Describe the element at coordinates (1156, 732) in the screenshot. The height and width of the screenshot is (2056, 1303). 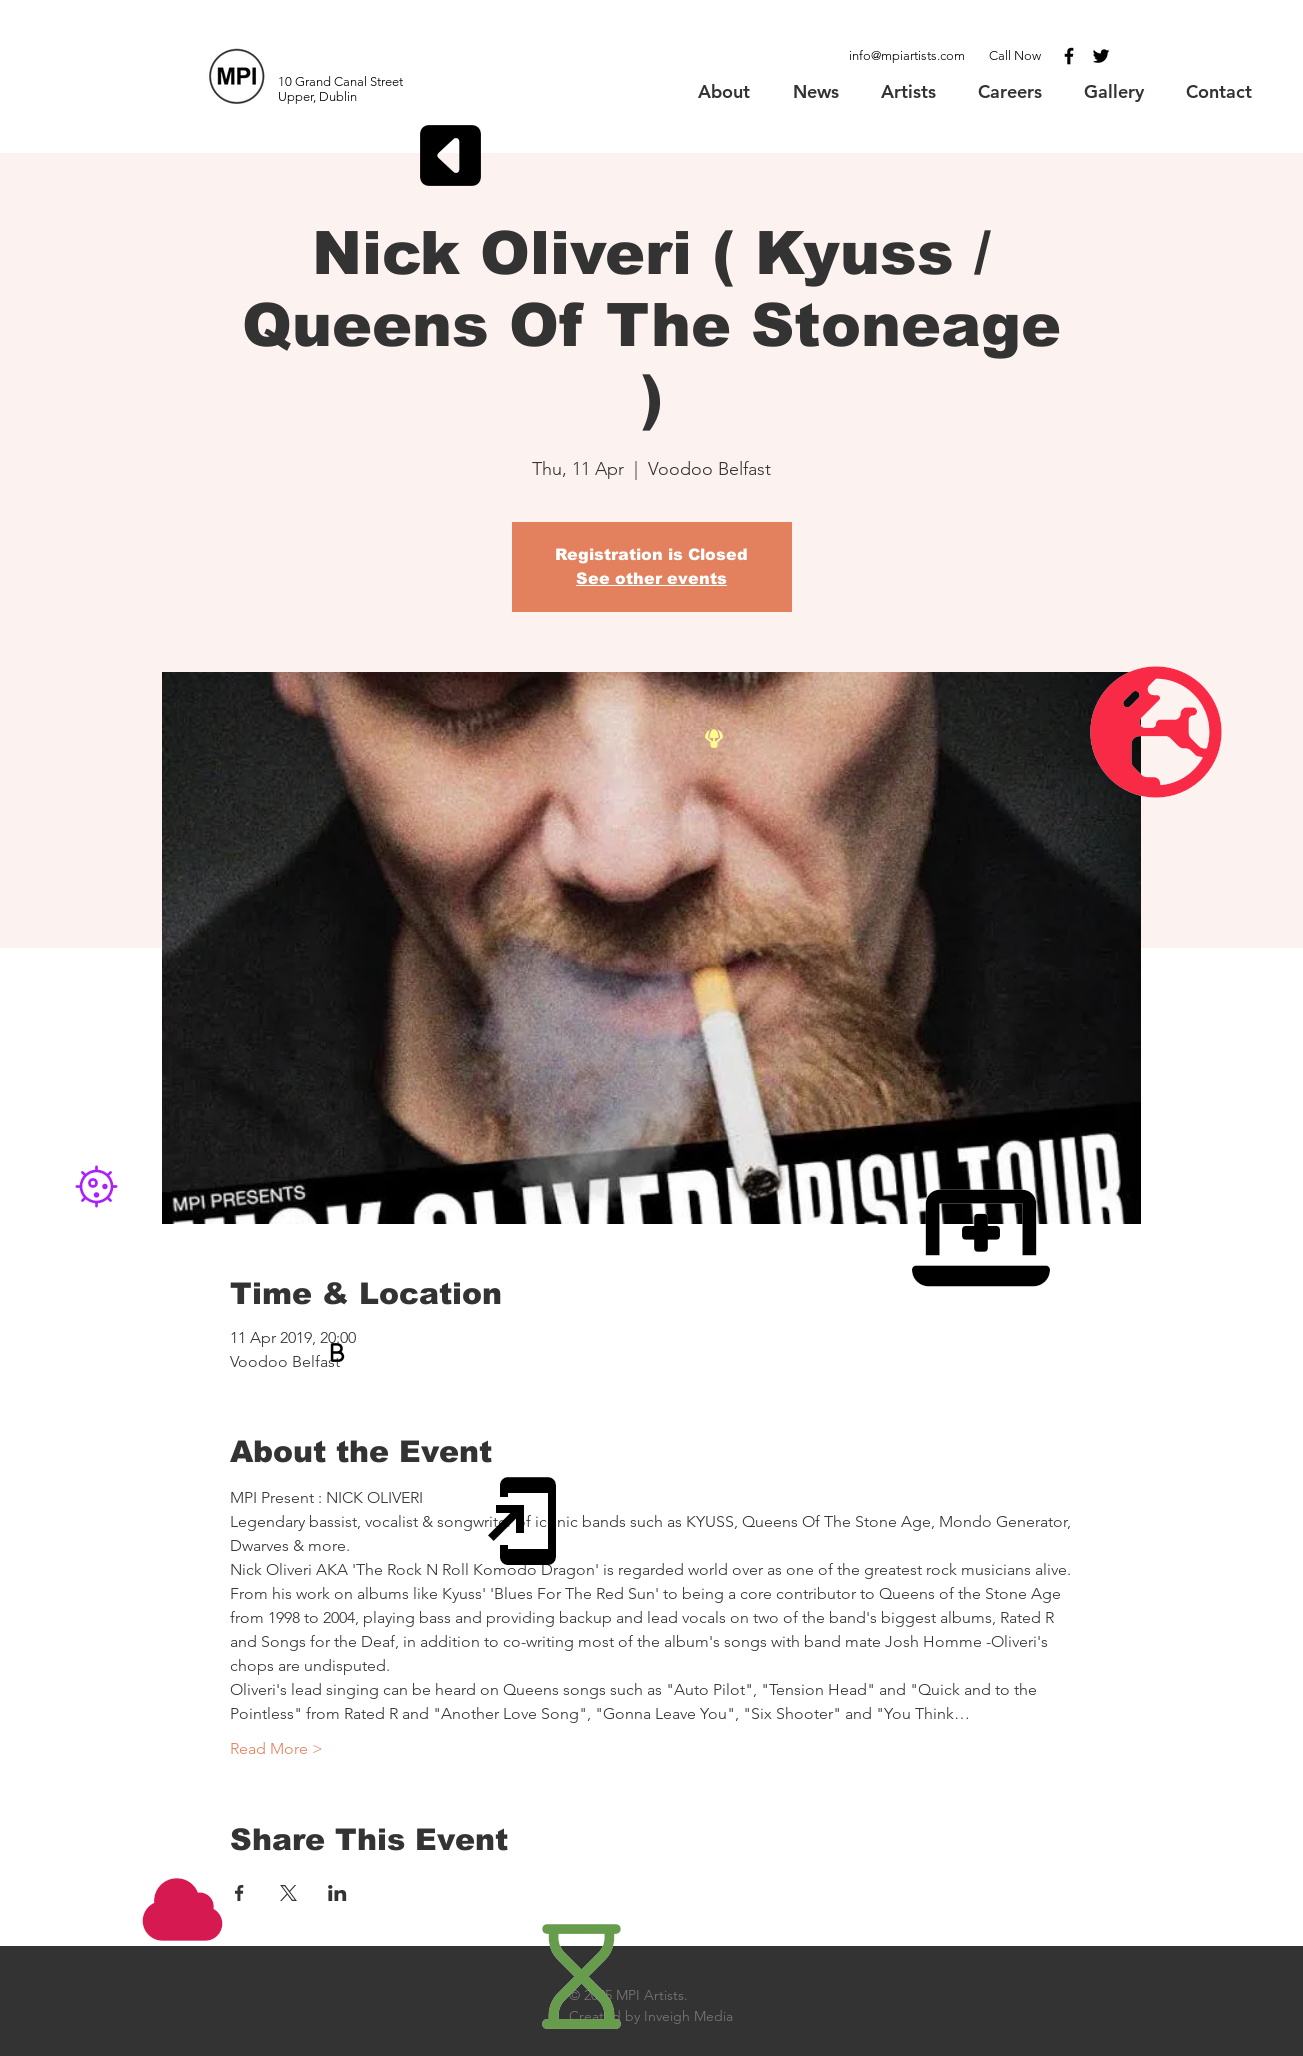
I see `select europe as your region` at that location.